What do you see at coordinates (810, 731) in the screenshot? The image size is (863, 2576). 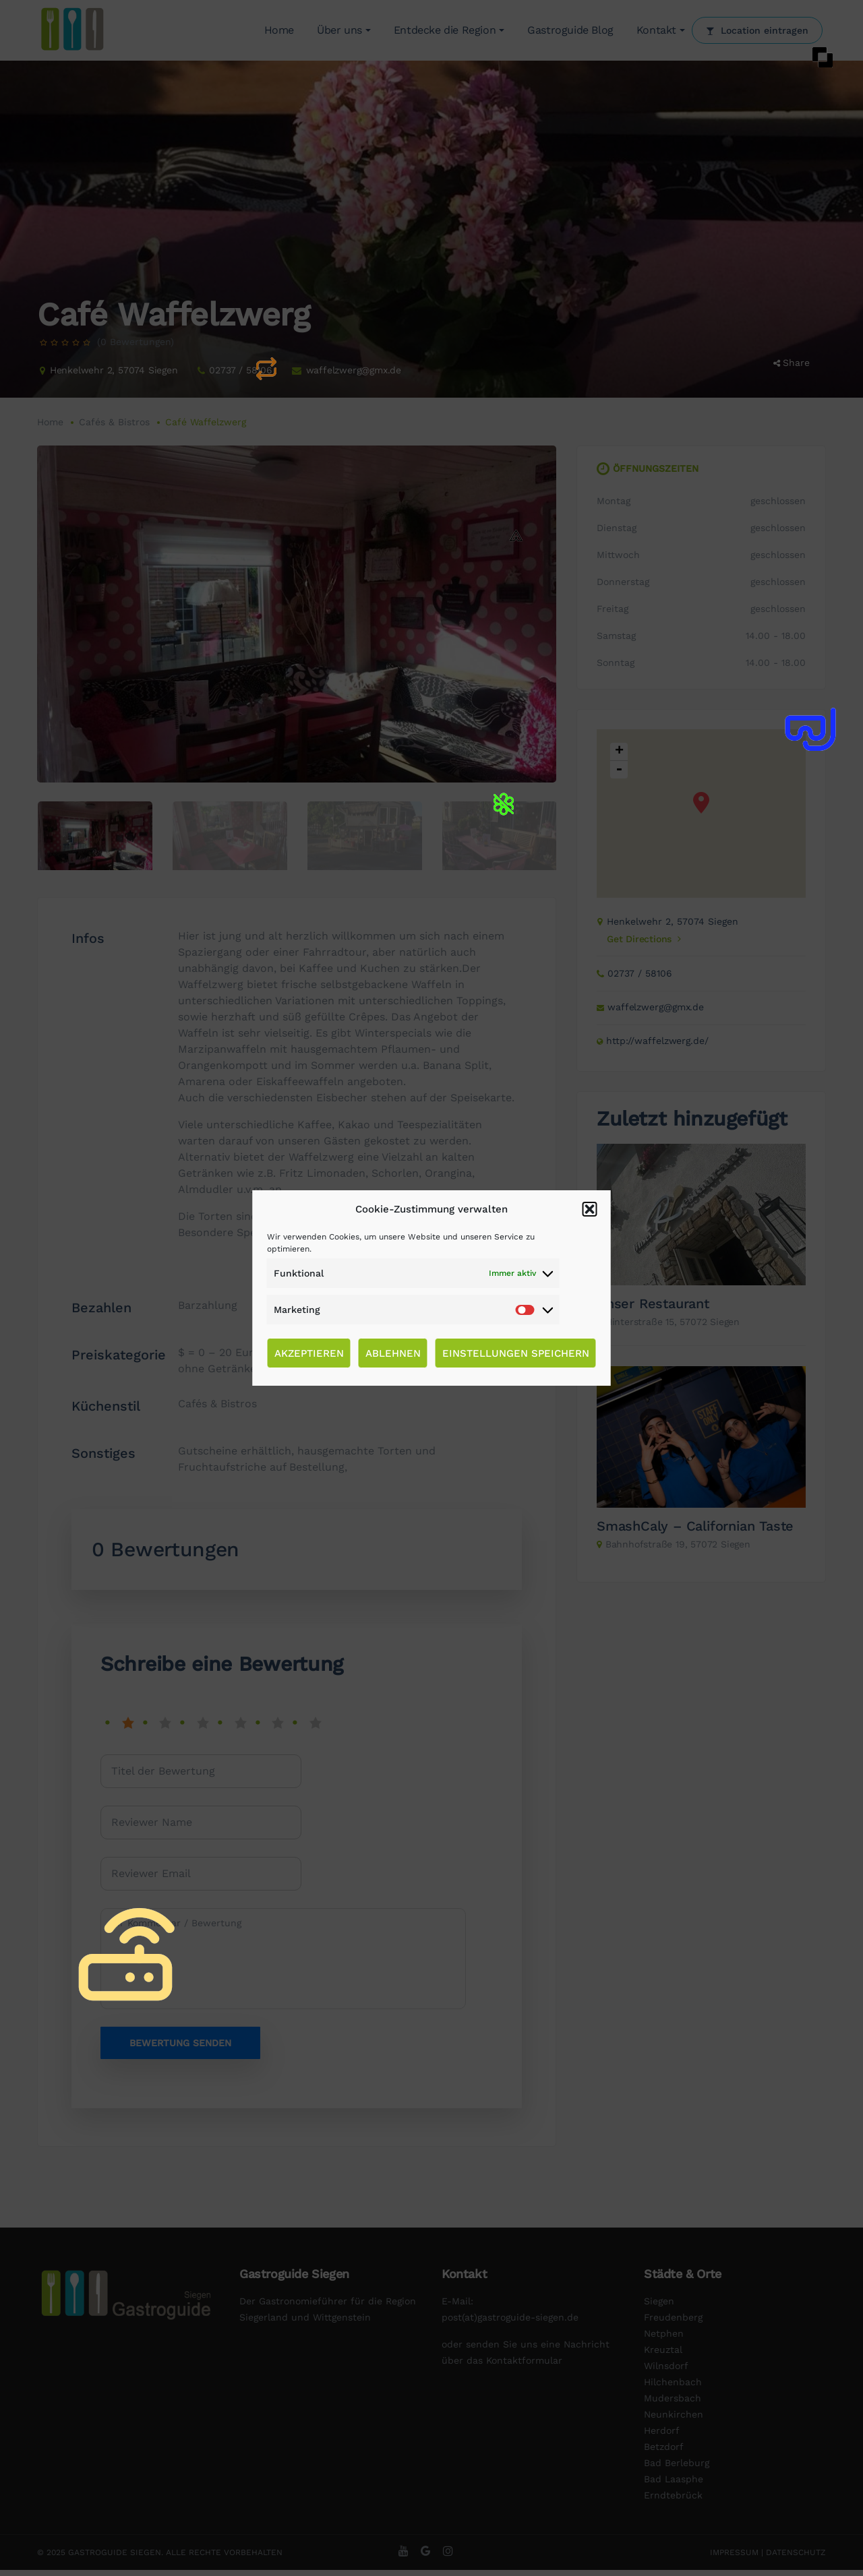 I see `access scuba diving or snorkeling activities` at bounding box center [810, 731].